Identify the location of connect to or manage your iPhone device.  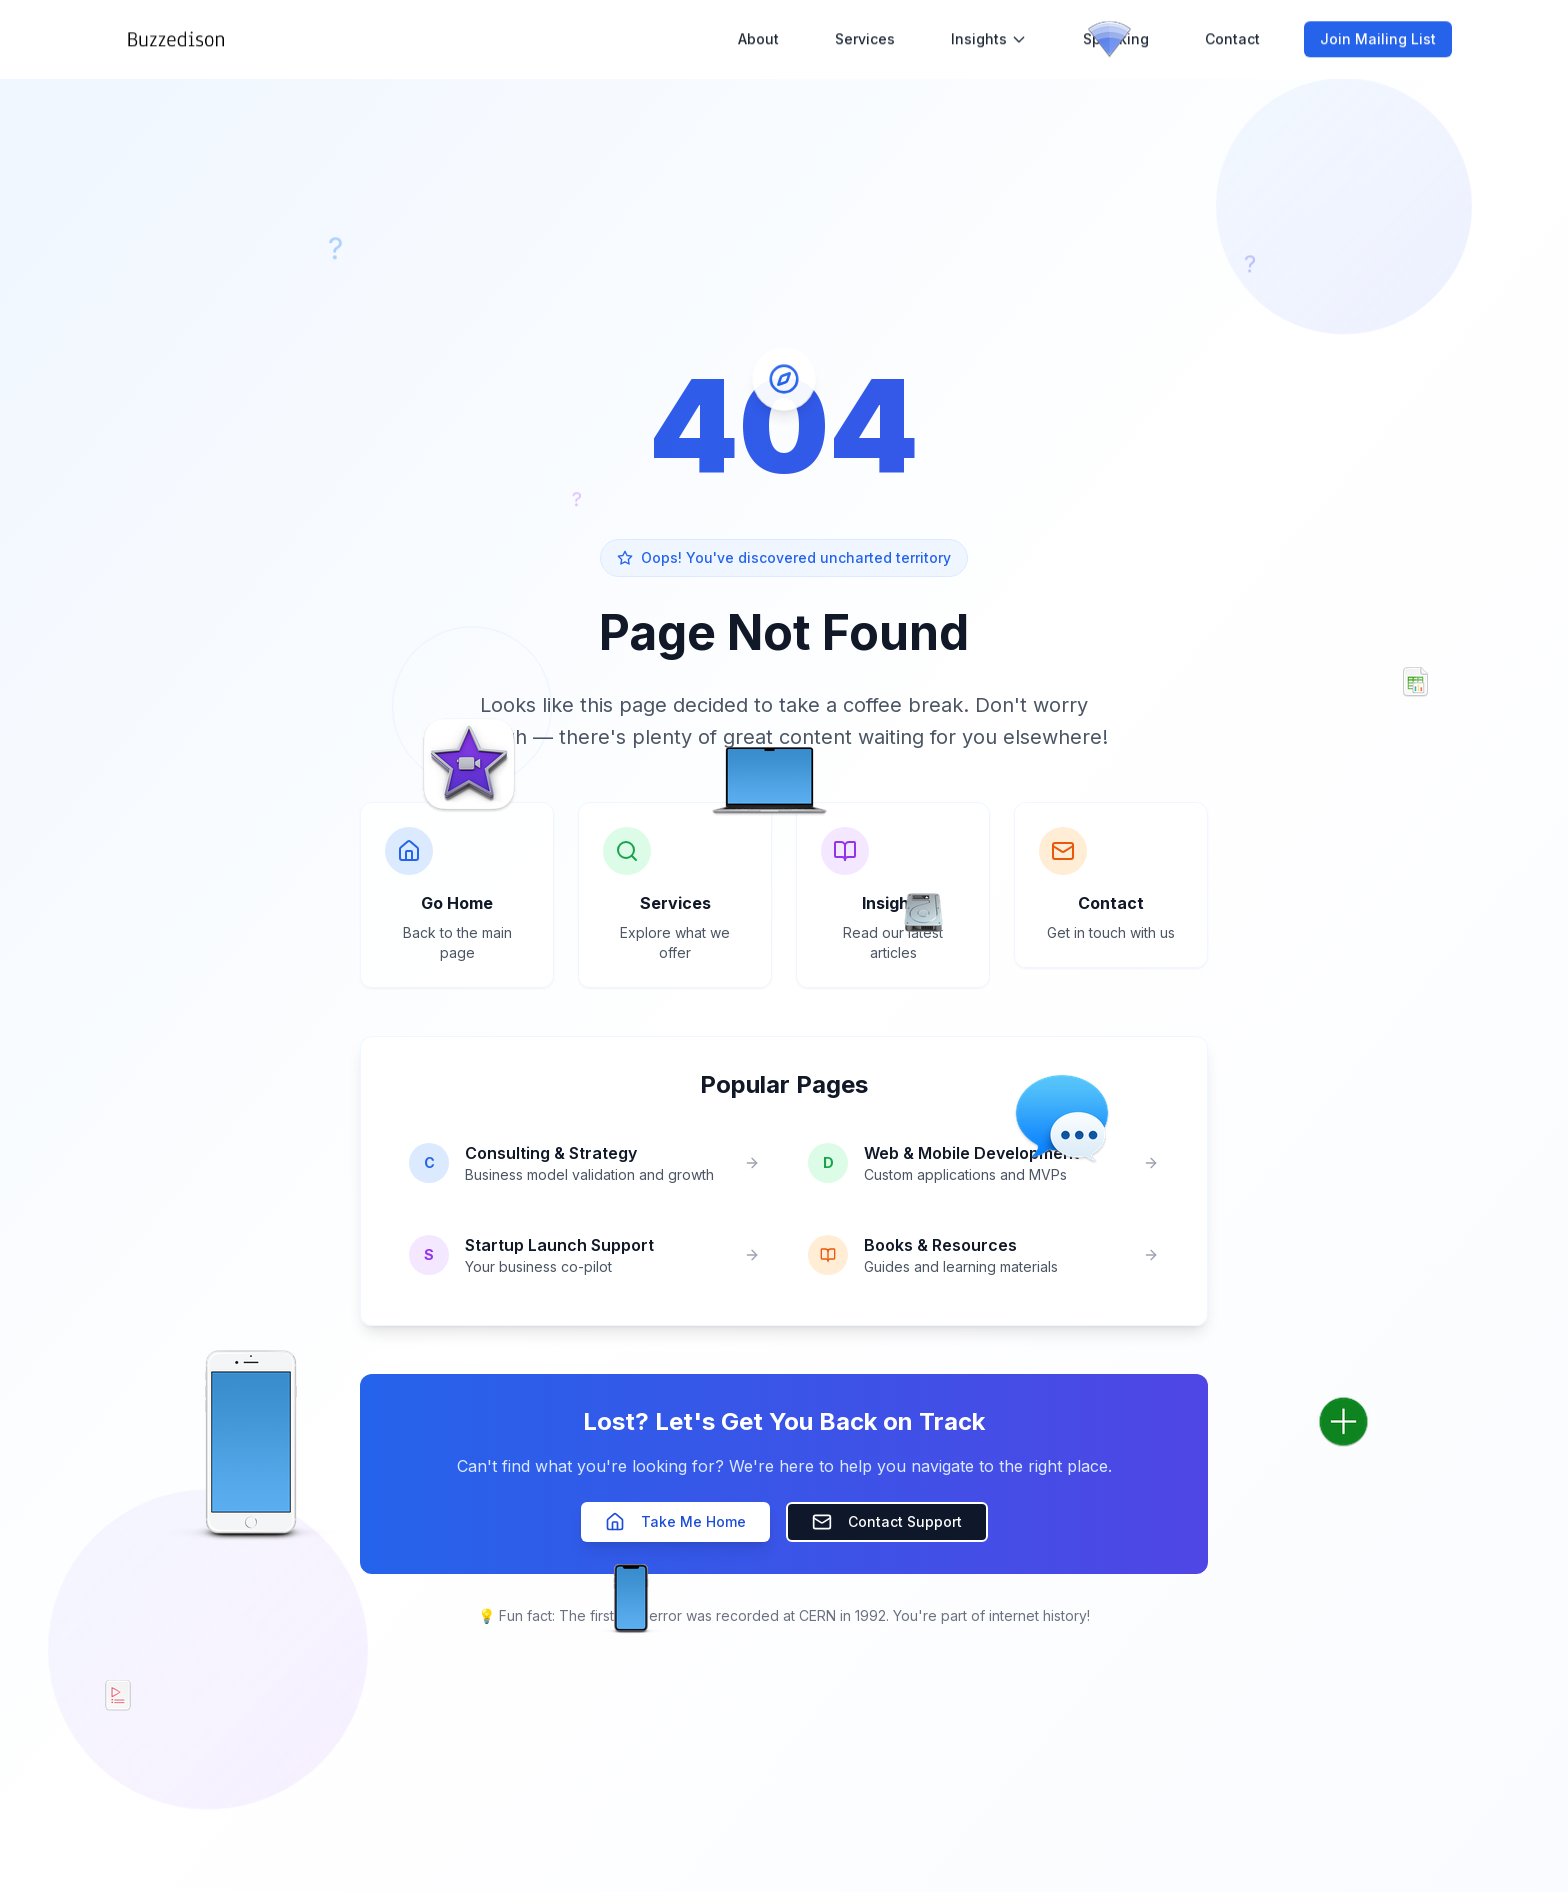
(251, 1445).